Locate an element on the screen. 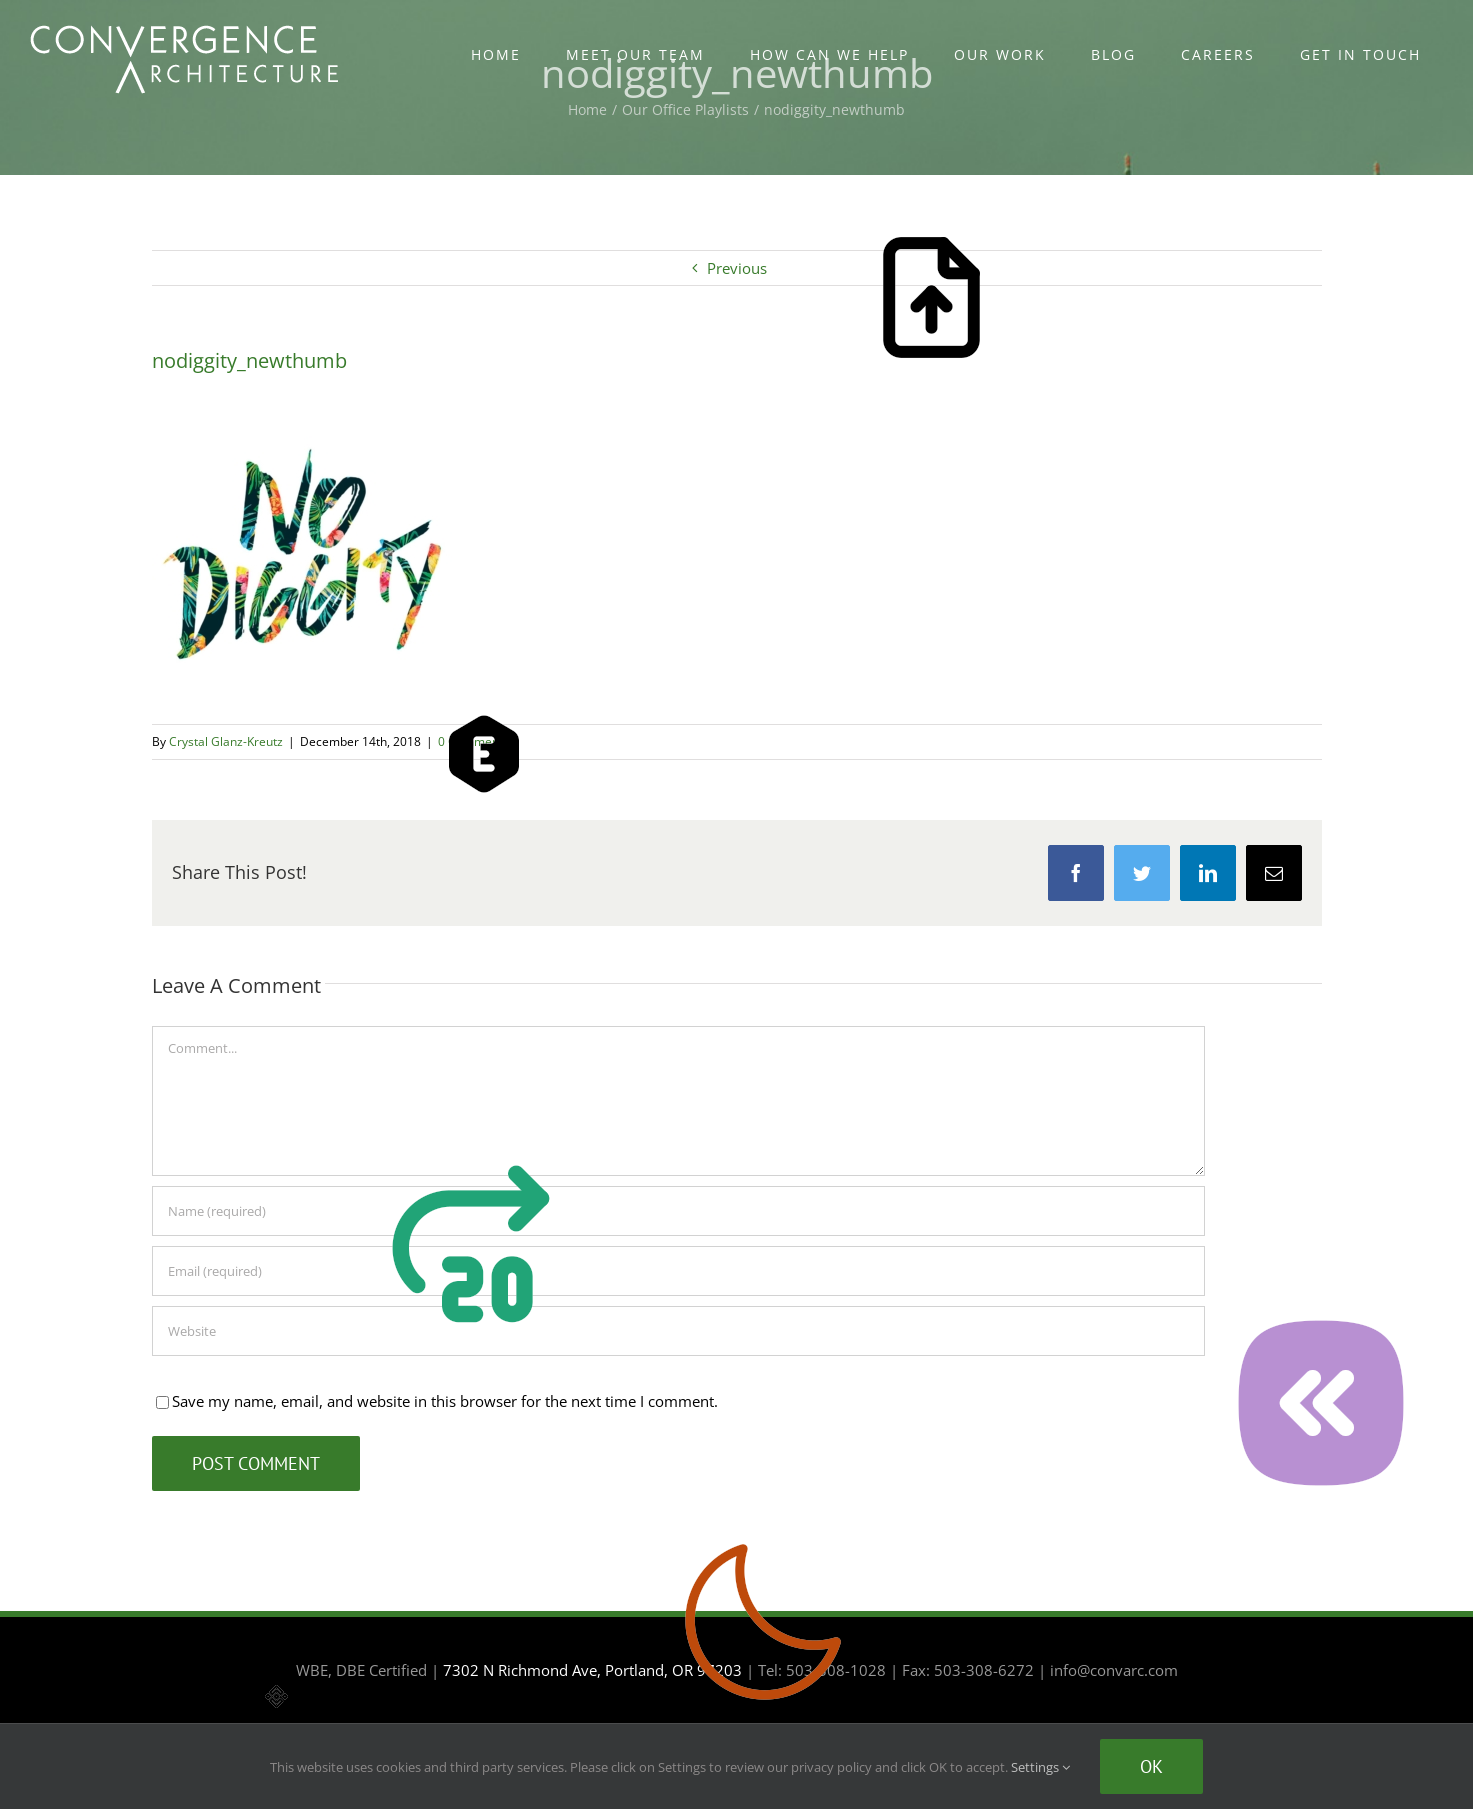 Image resolution: width=1473 pixels, height=1809 pixels. go back to the previous screen is located at coordinates (1321, 1403).